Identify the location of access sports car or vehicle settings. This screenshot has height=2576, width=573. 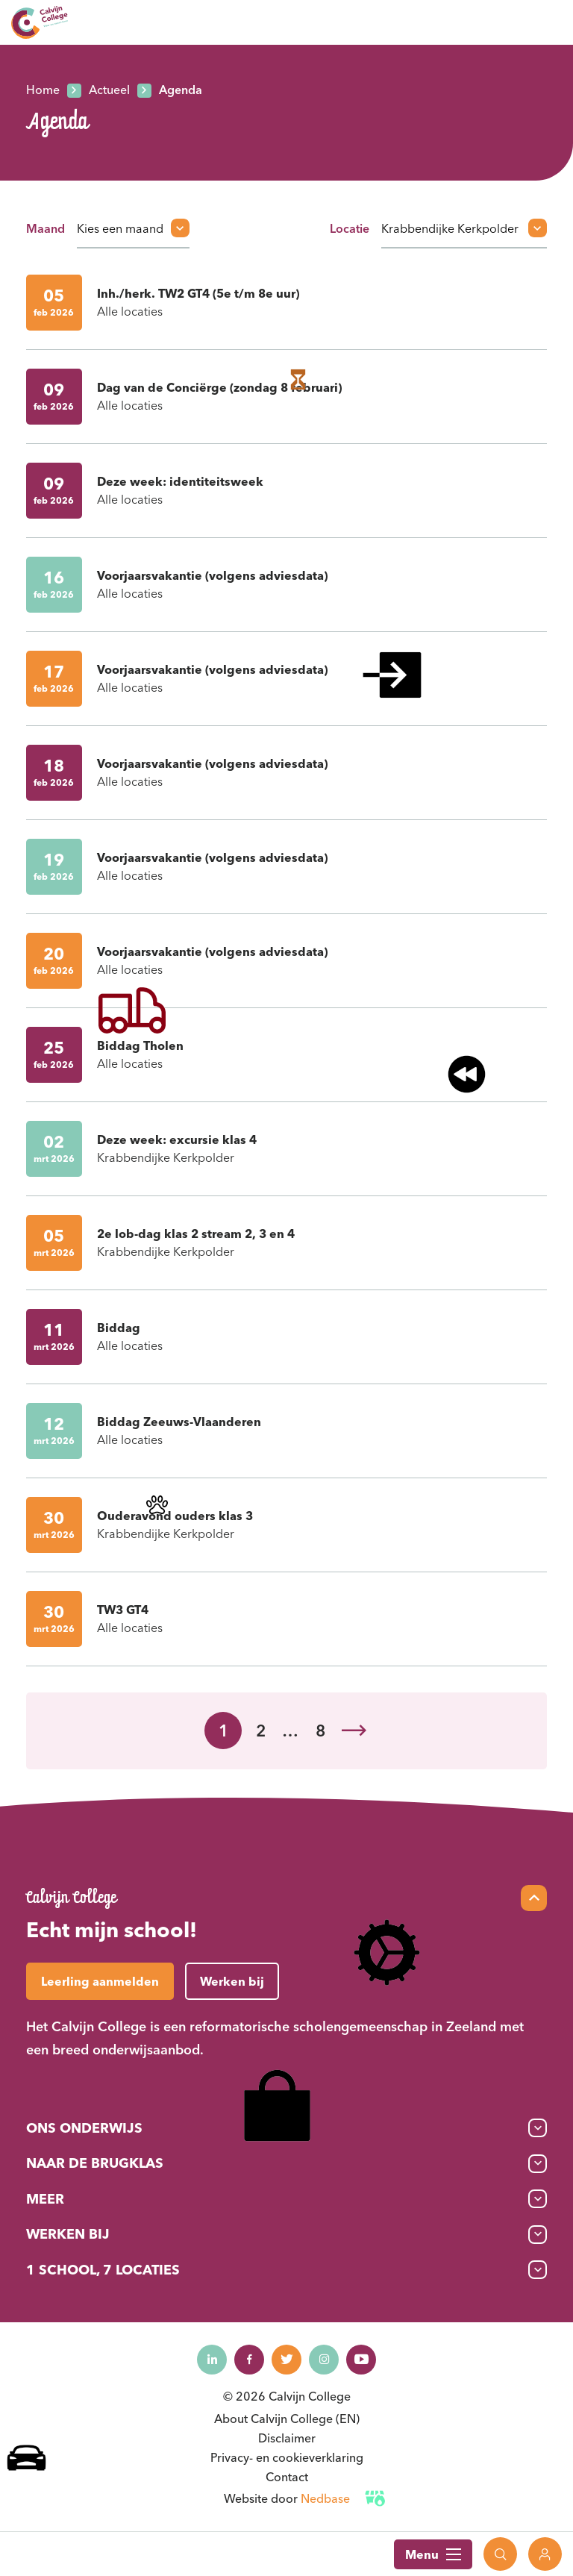
(26, 2457).